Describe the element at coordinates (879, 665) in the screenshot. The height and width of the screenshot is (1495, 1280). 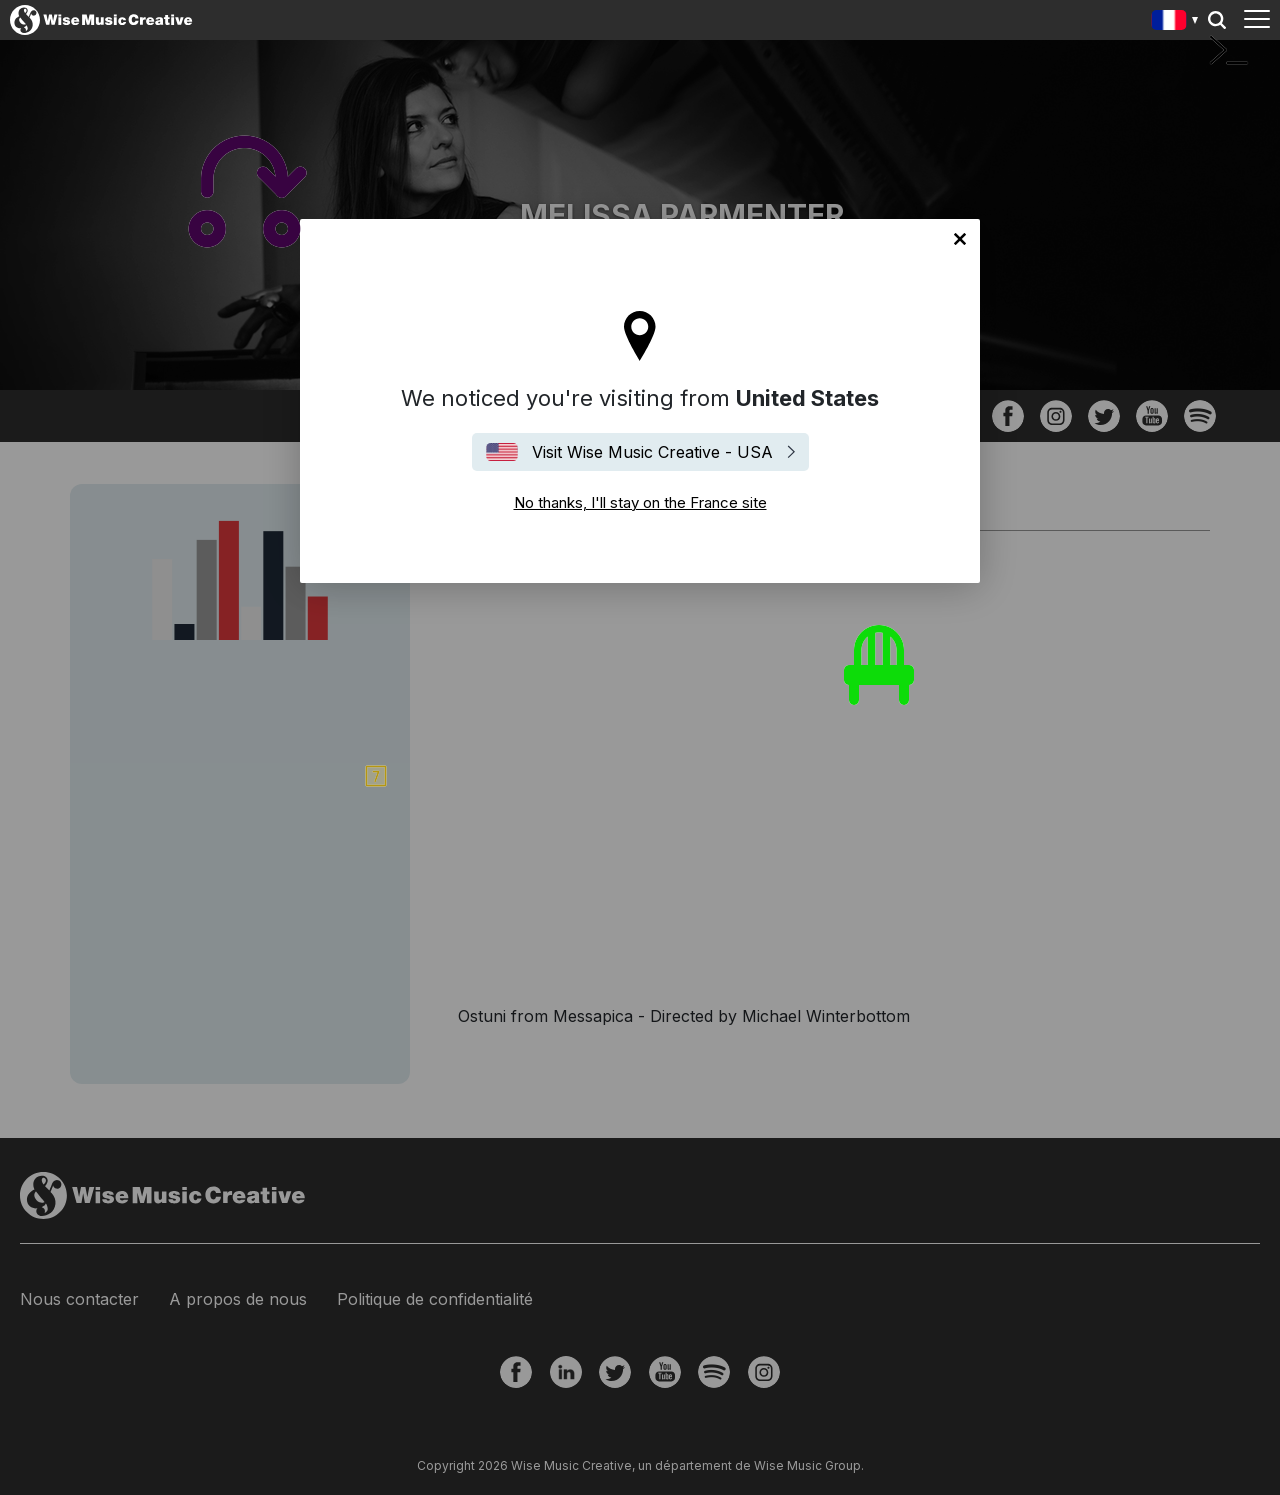
I see `select seating furniture option` at that location.